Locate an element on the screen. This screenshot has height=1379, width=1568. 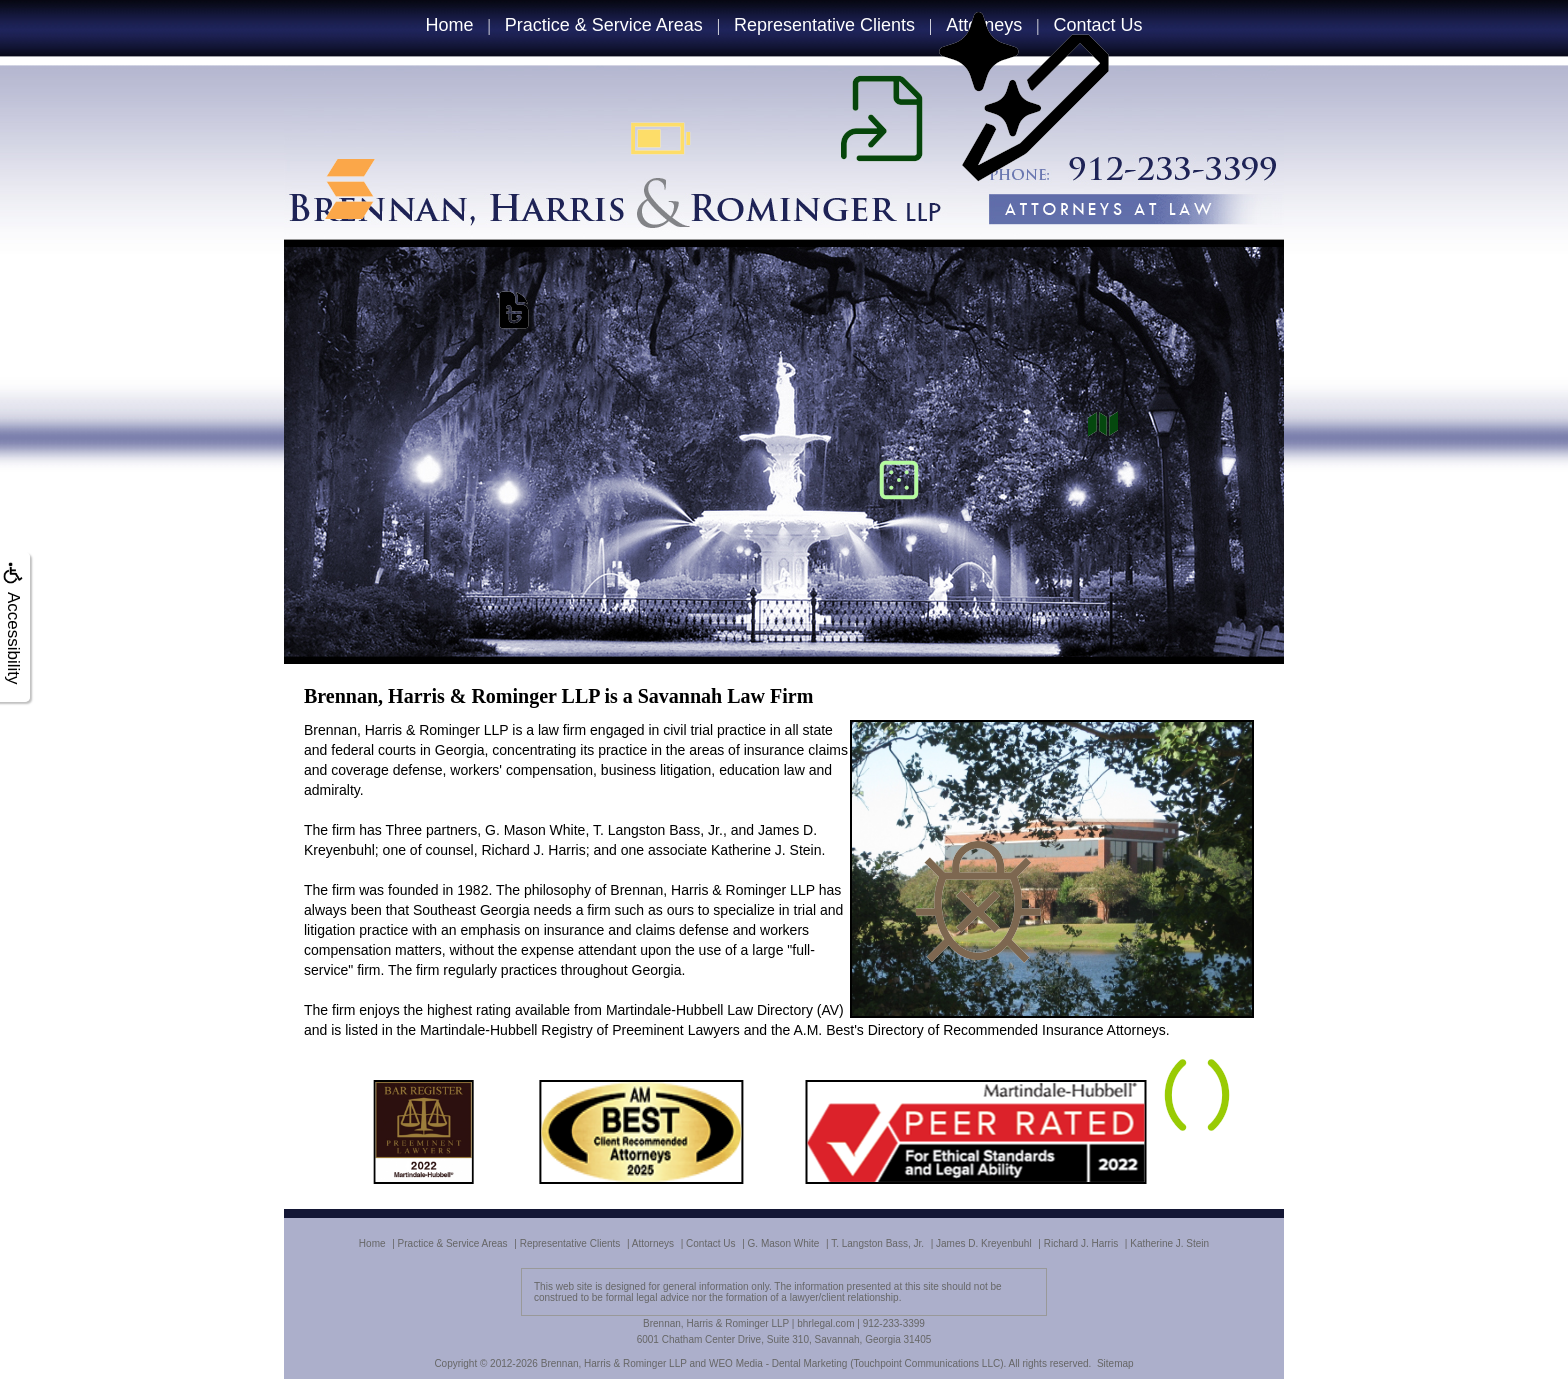
start debugging mode is located at coordinates (978, 903).